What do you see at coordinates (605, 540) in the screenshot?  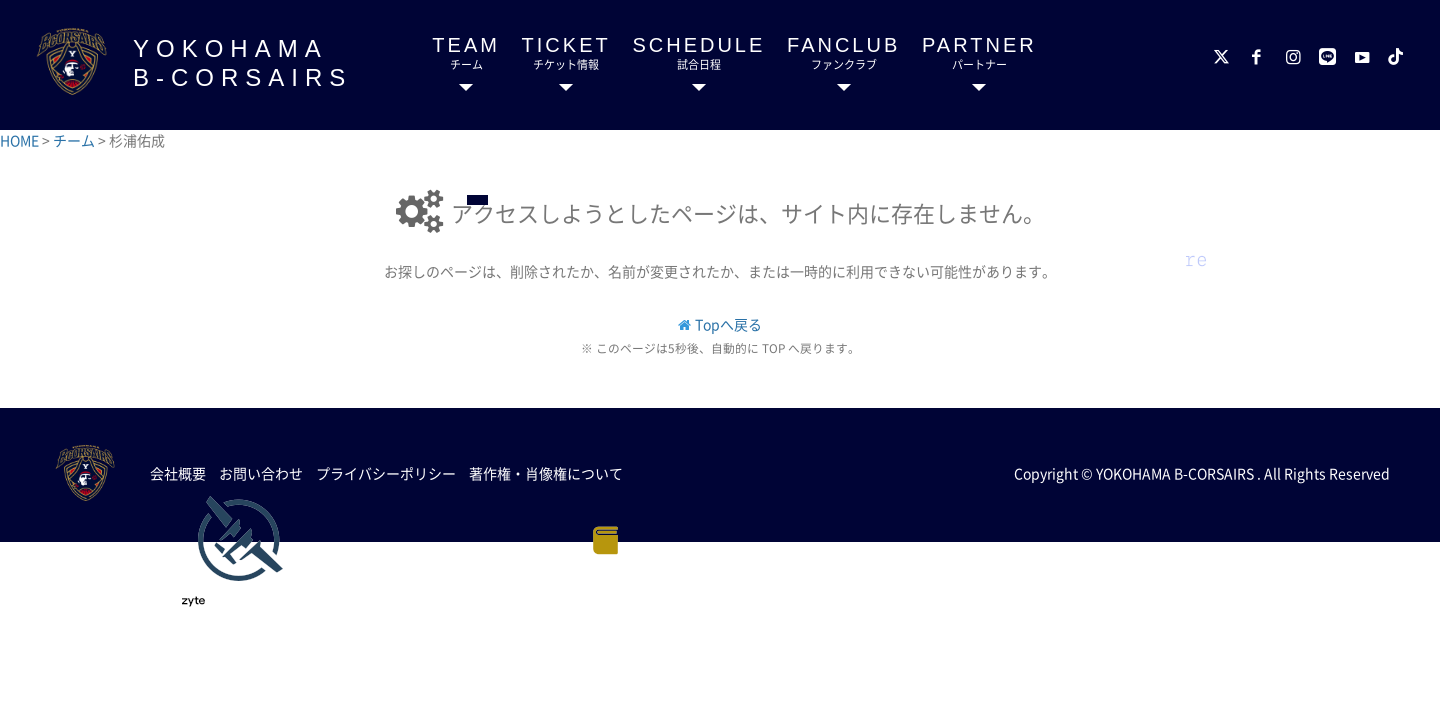 I see `open your library or reading list` at bounding box center [605, 540].